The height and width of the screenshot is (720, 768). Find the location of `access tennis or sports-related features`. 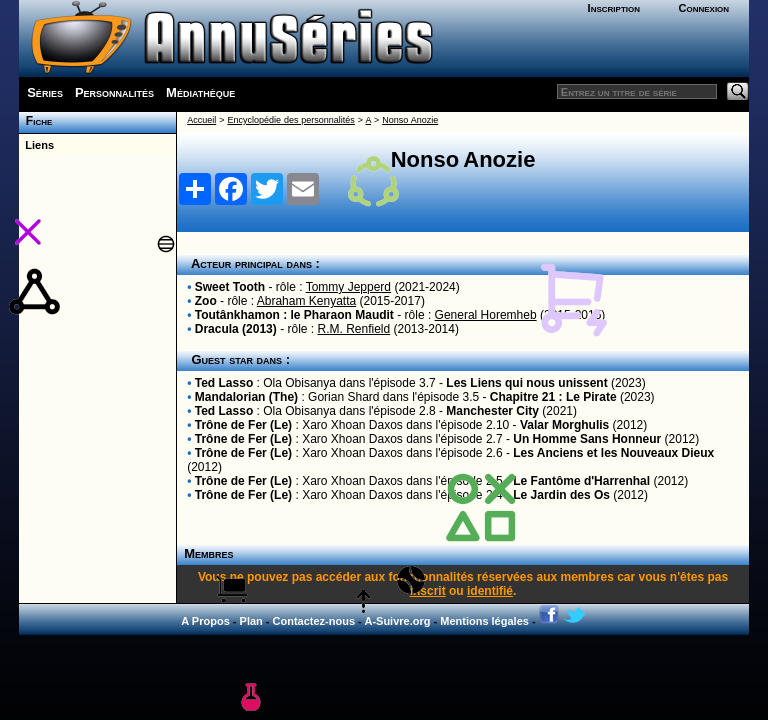

access tennis or sports-related features is located at coordinates (411, 580).